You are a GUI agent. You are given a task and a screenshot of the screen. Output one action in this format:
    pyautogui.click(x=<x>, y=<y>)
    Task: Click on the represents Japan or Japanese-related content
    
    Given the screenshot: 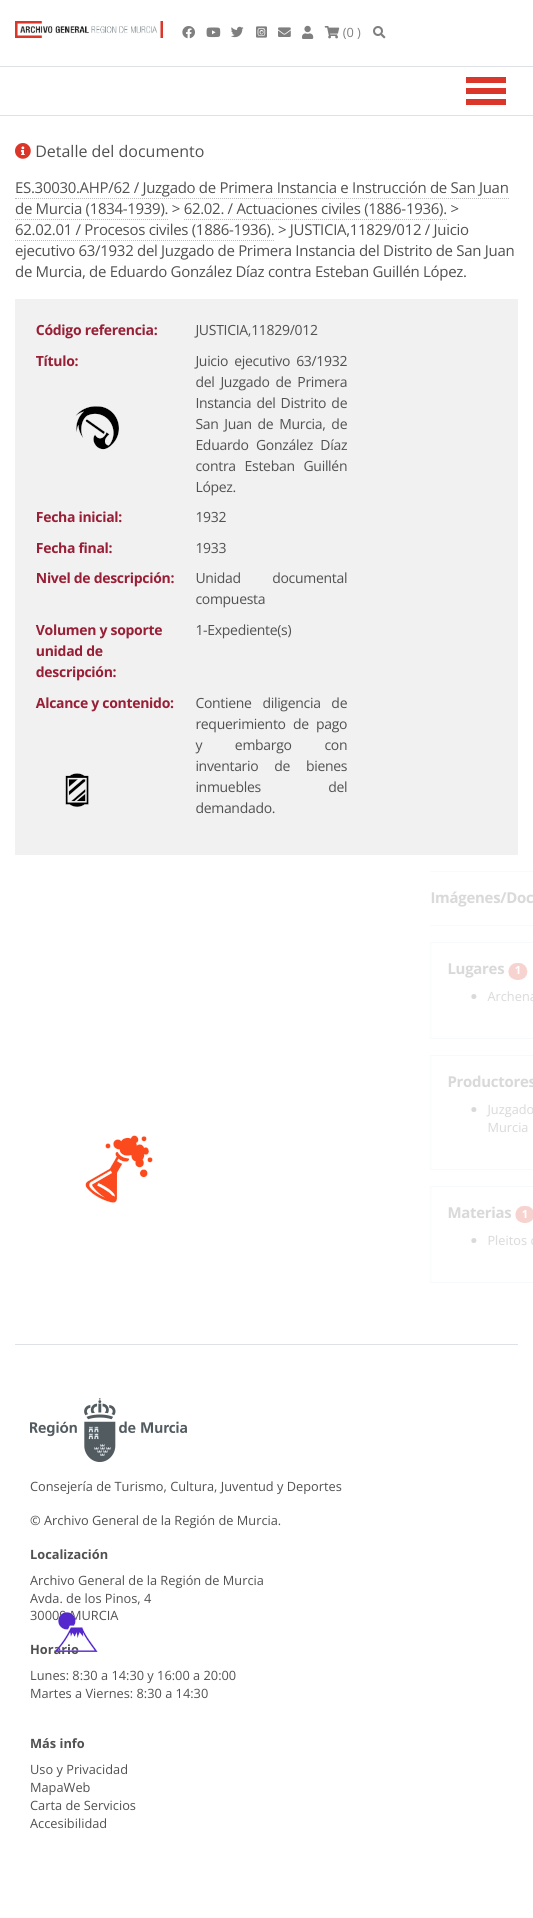 What is the action you would take?
    pyautogui.click(x=76, y=1631)
    